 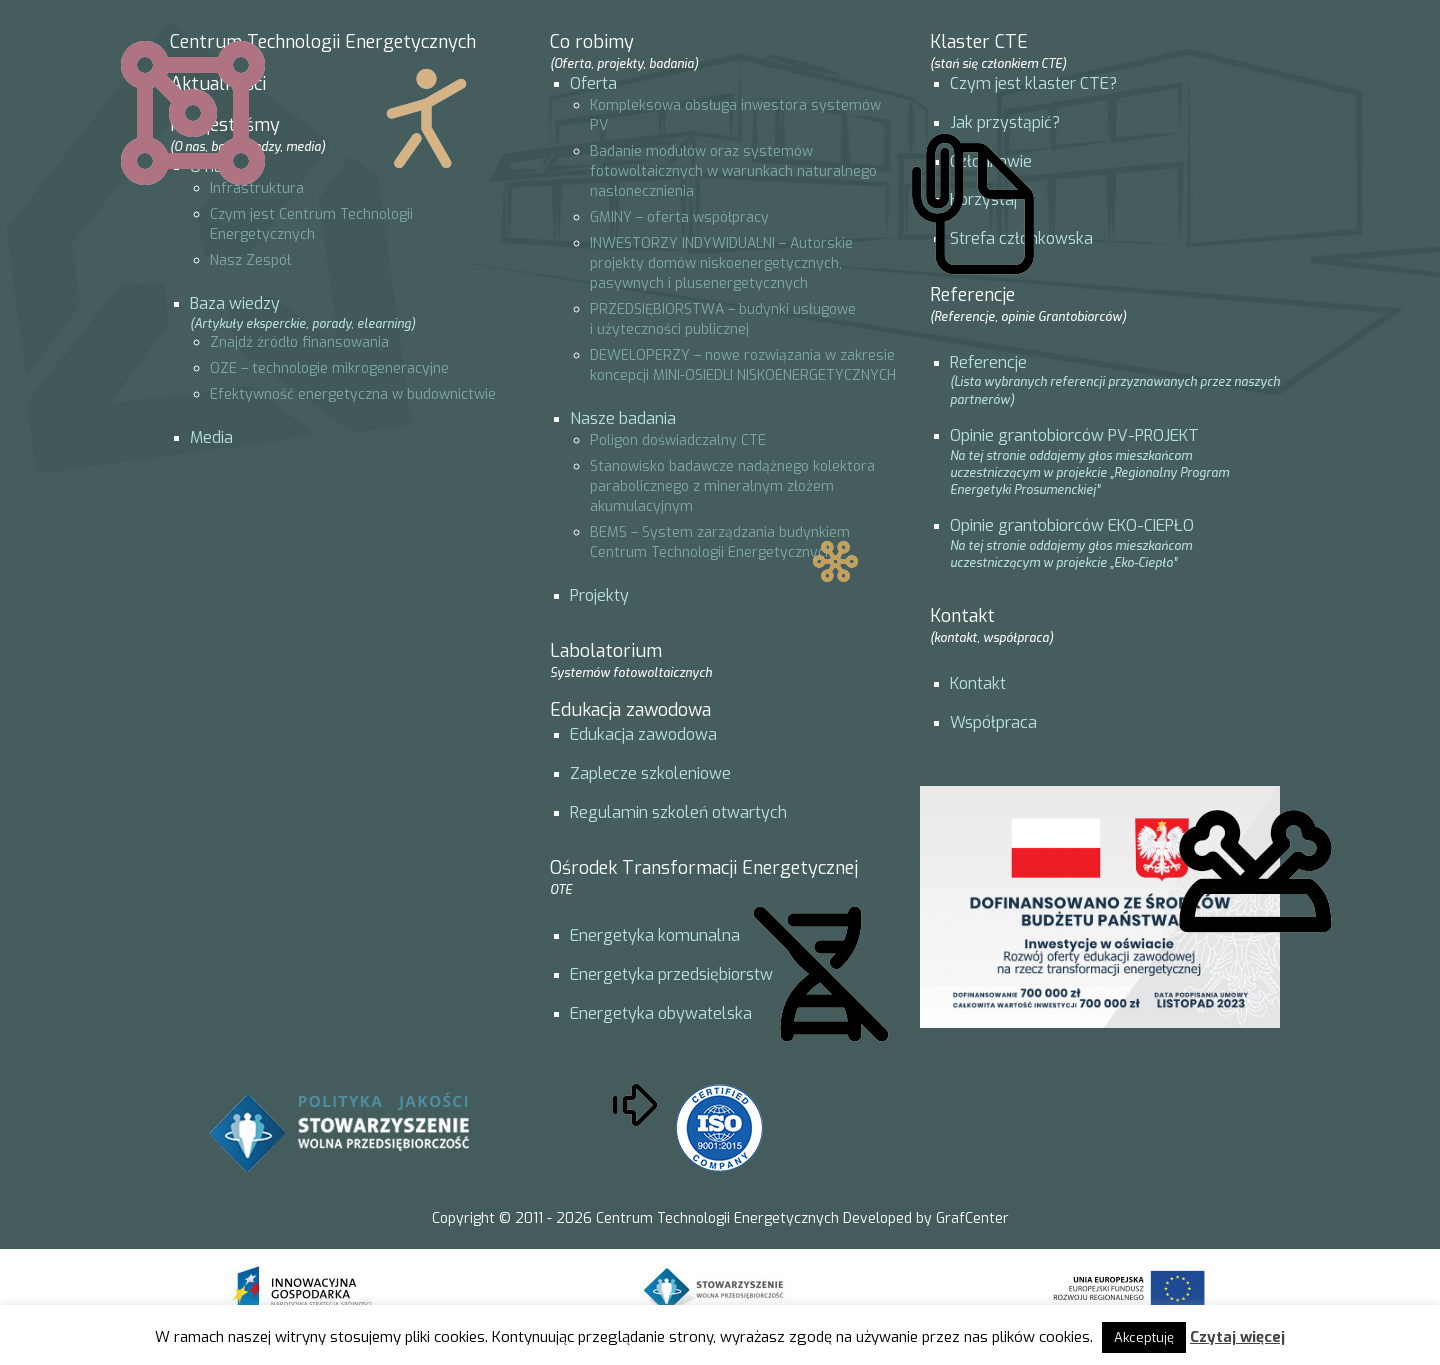 I want to click on view complex network topology, so click(x=193, y=113).